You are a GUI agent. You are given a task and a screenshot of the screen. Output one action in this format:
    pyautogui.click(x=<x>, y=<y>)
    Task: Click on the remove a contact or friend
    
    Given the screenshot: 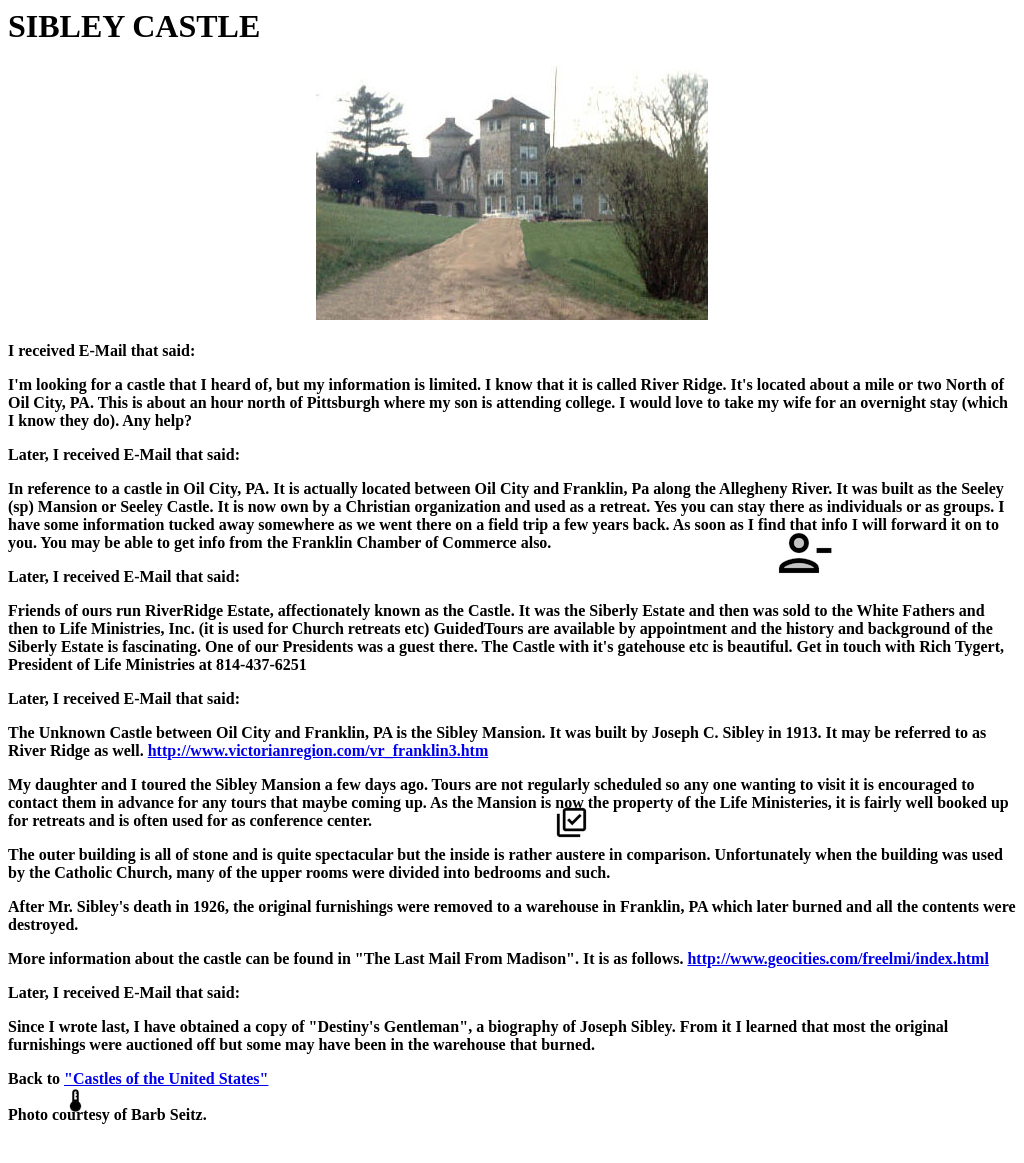 What is the action you would take?
    pyautogui.click(x=804, y=553)
    